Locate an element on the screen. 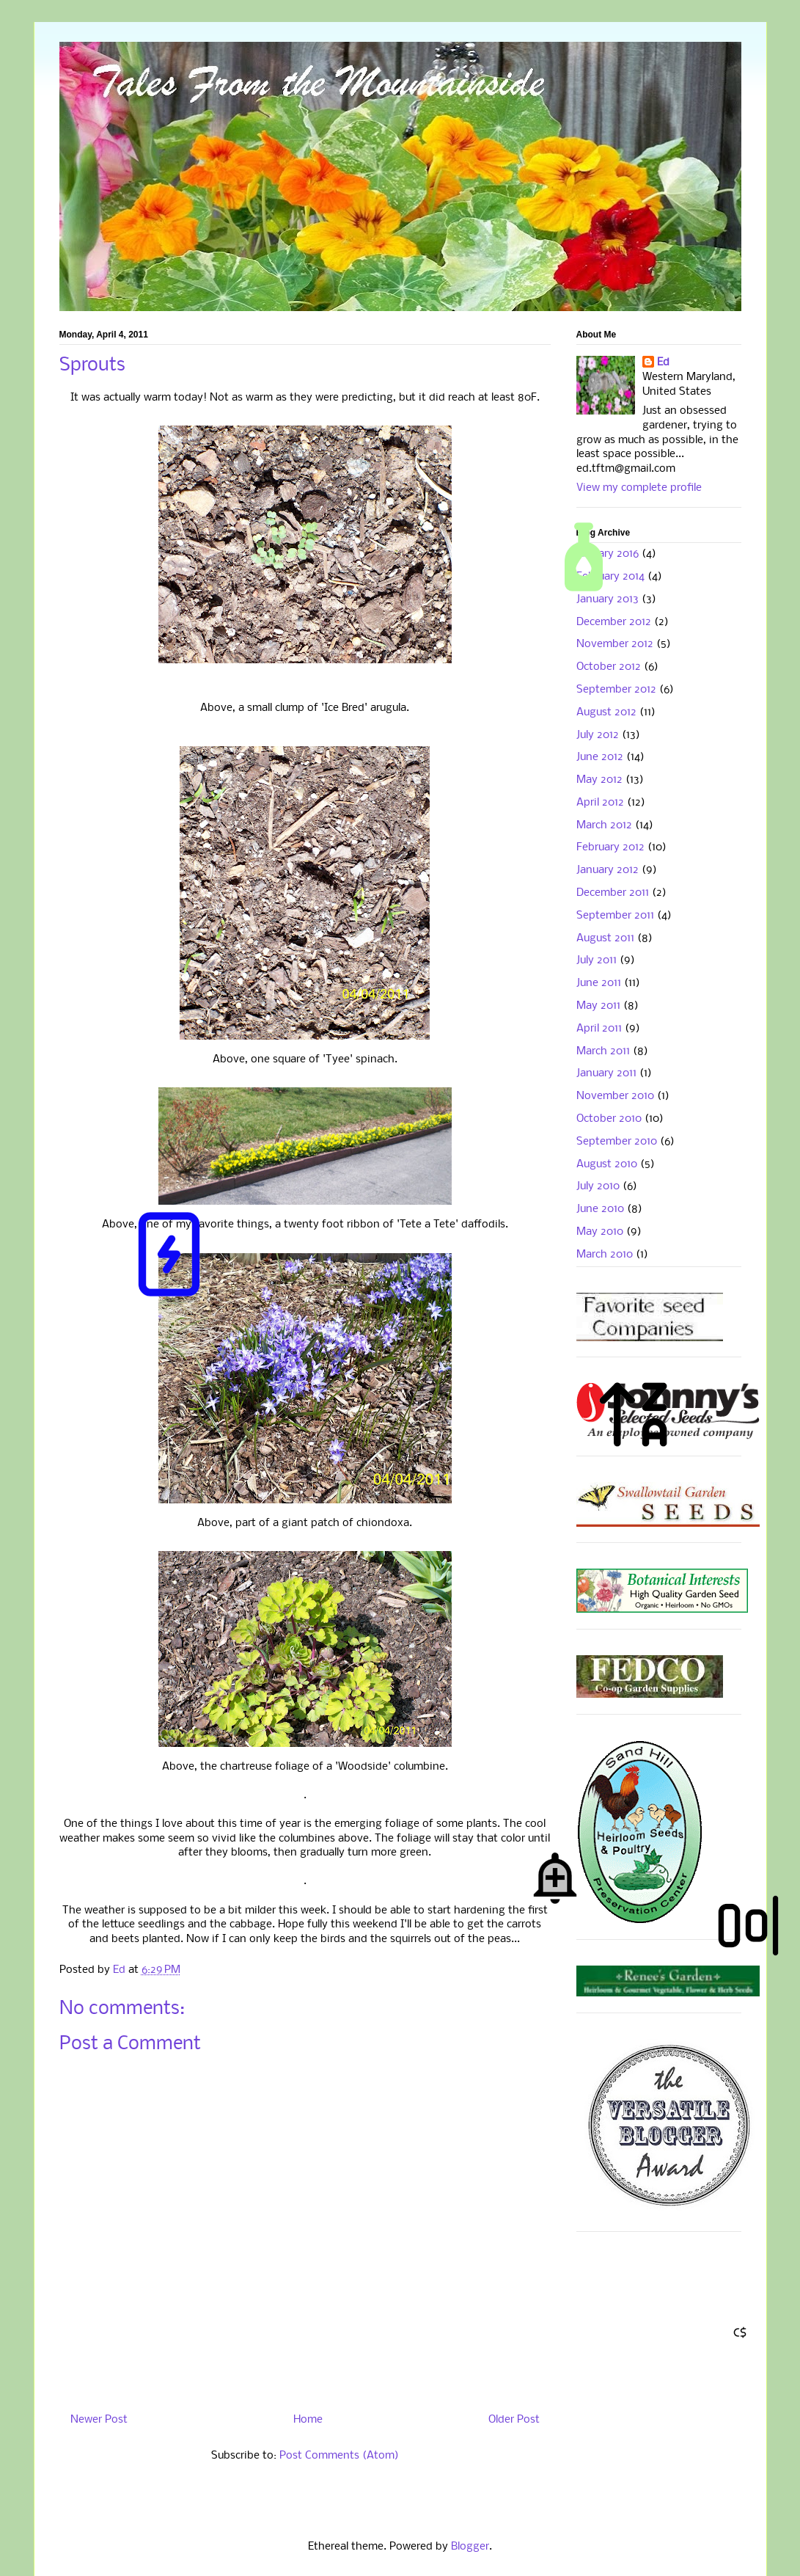 The height and width of the screenshot is (2576, 800). indicates device is currently charging is located at coordinates (169, 1254).